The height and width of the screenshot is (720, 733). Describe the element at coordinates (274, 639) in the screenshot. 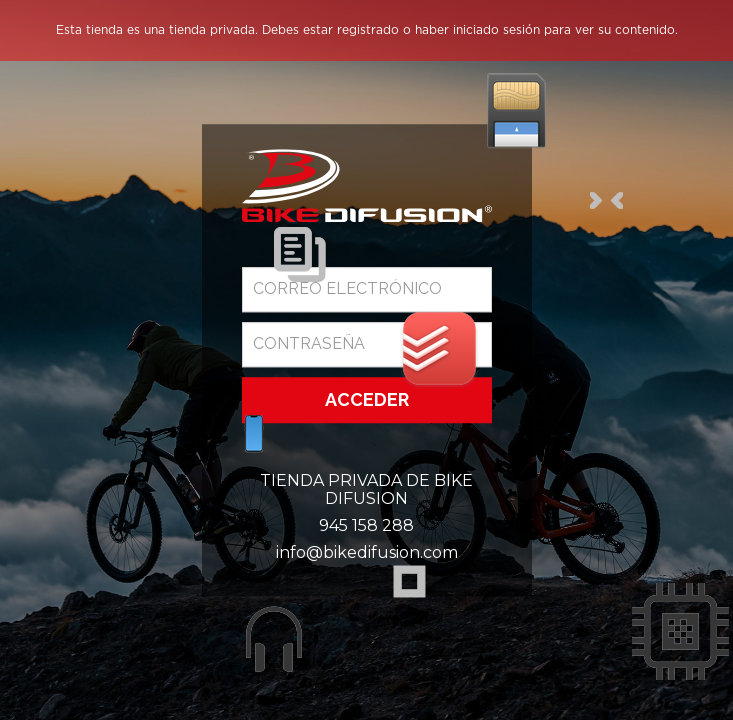

I see `open the audio player app` at that location.